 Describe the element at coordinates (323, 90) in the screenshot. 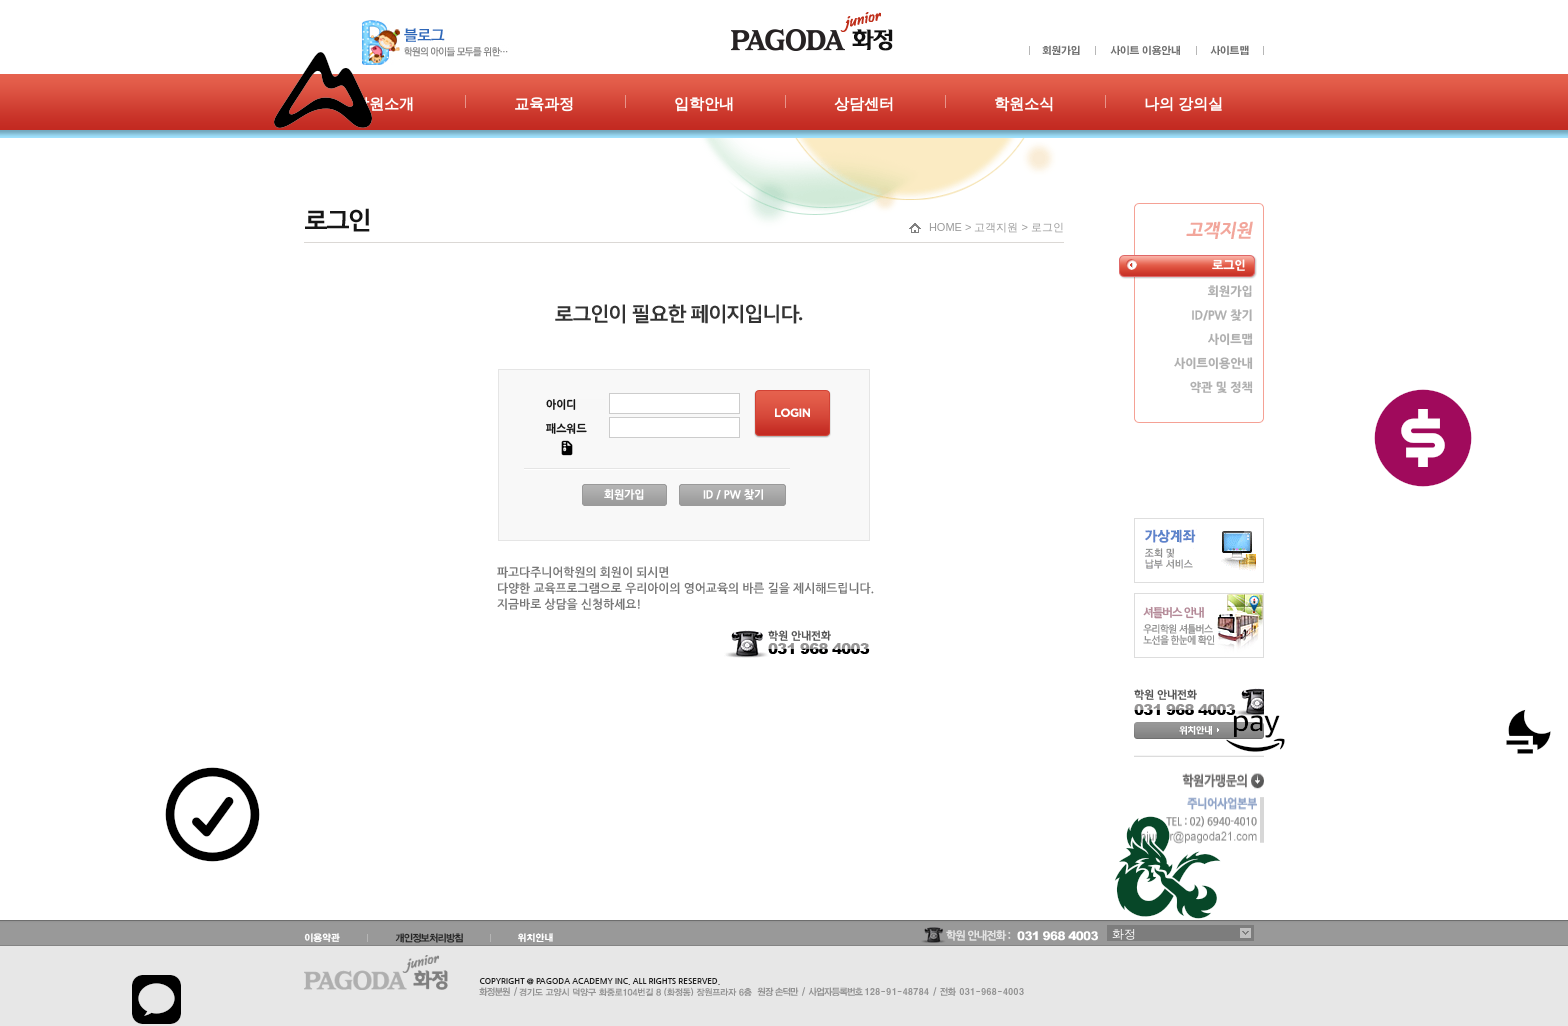

I see `open the AllTrails app` at that location.